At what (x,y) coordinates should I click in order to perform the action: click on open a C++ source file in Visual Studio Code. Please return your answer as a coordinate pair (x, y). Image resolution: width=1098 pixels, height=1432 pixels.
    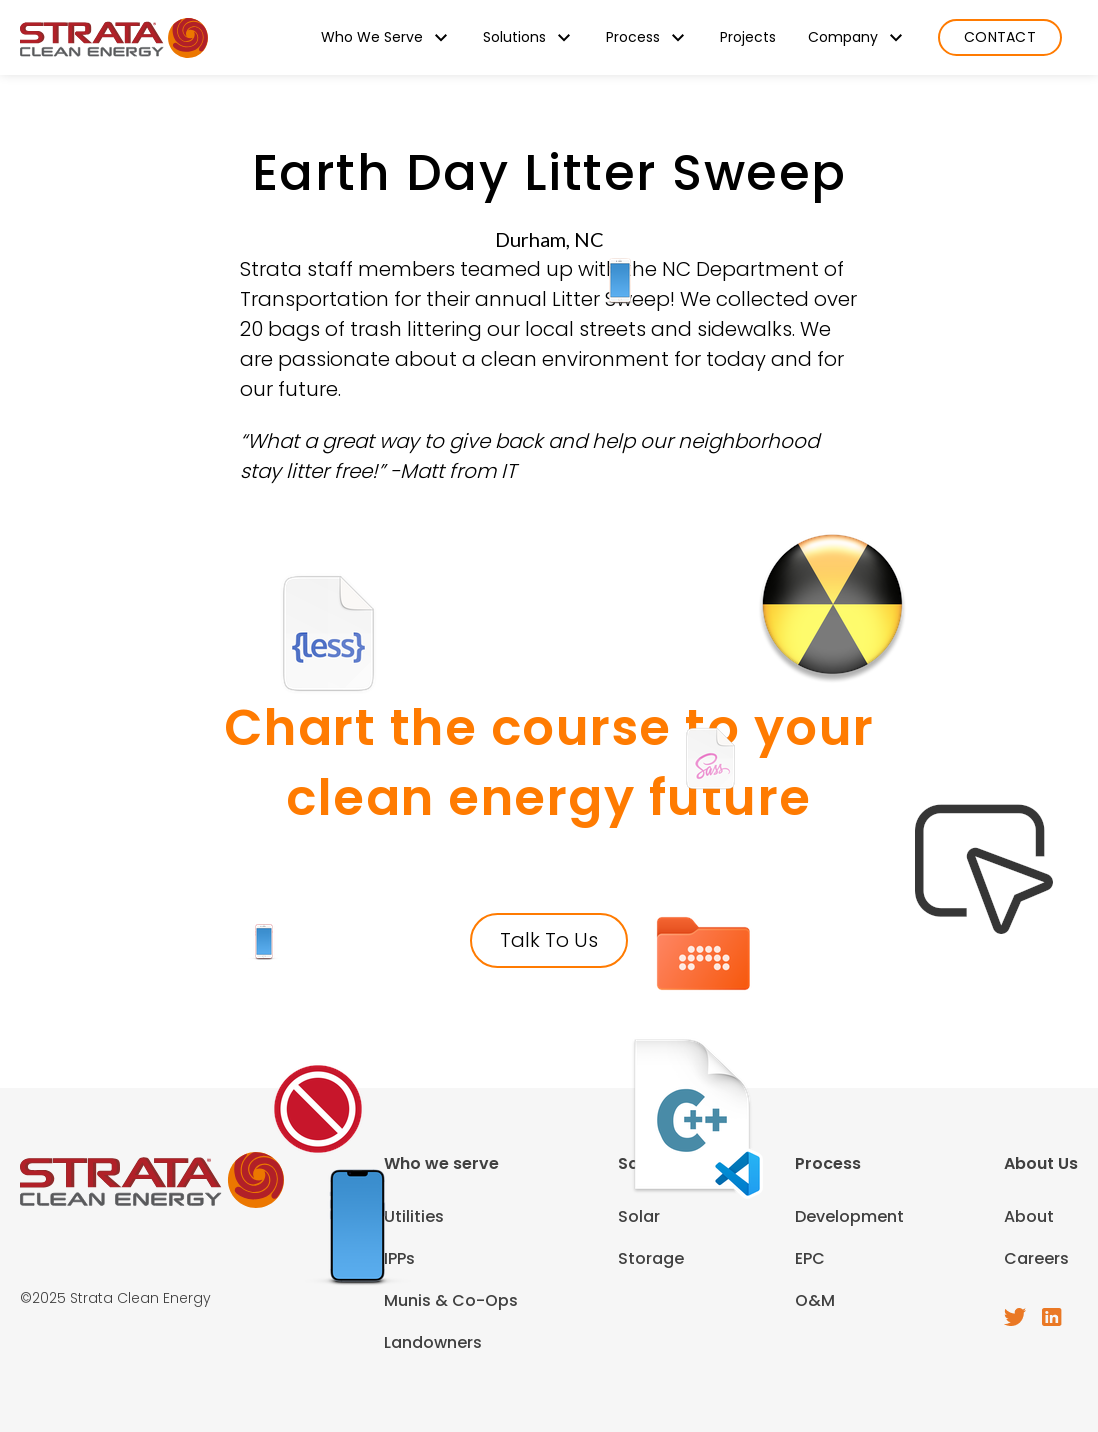
    Looking at the image, I should click on (692, 1118).